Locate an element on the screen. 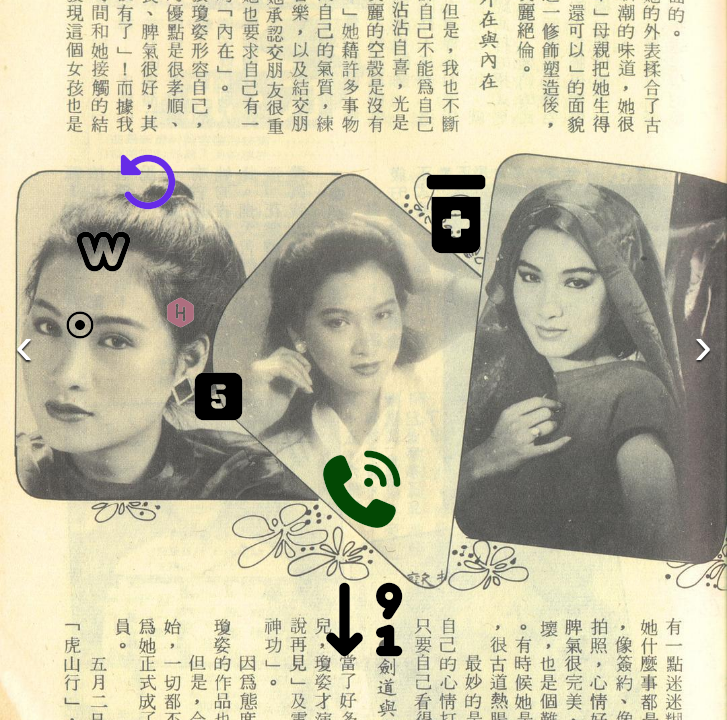 The height and width of the screenshot is (720, 727). view prescription medications is located at coordinates (456, 214).